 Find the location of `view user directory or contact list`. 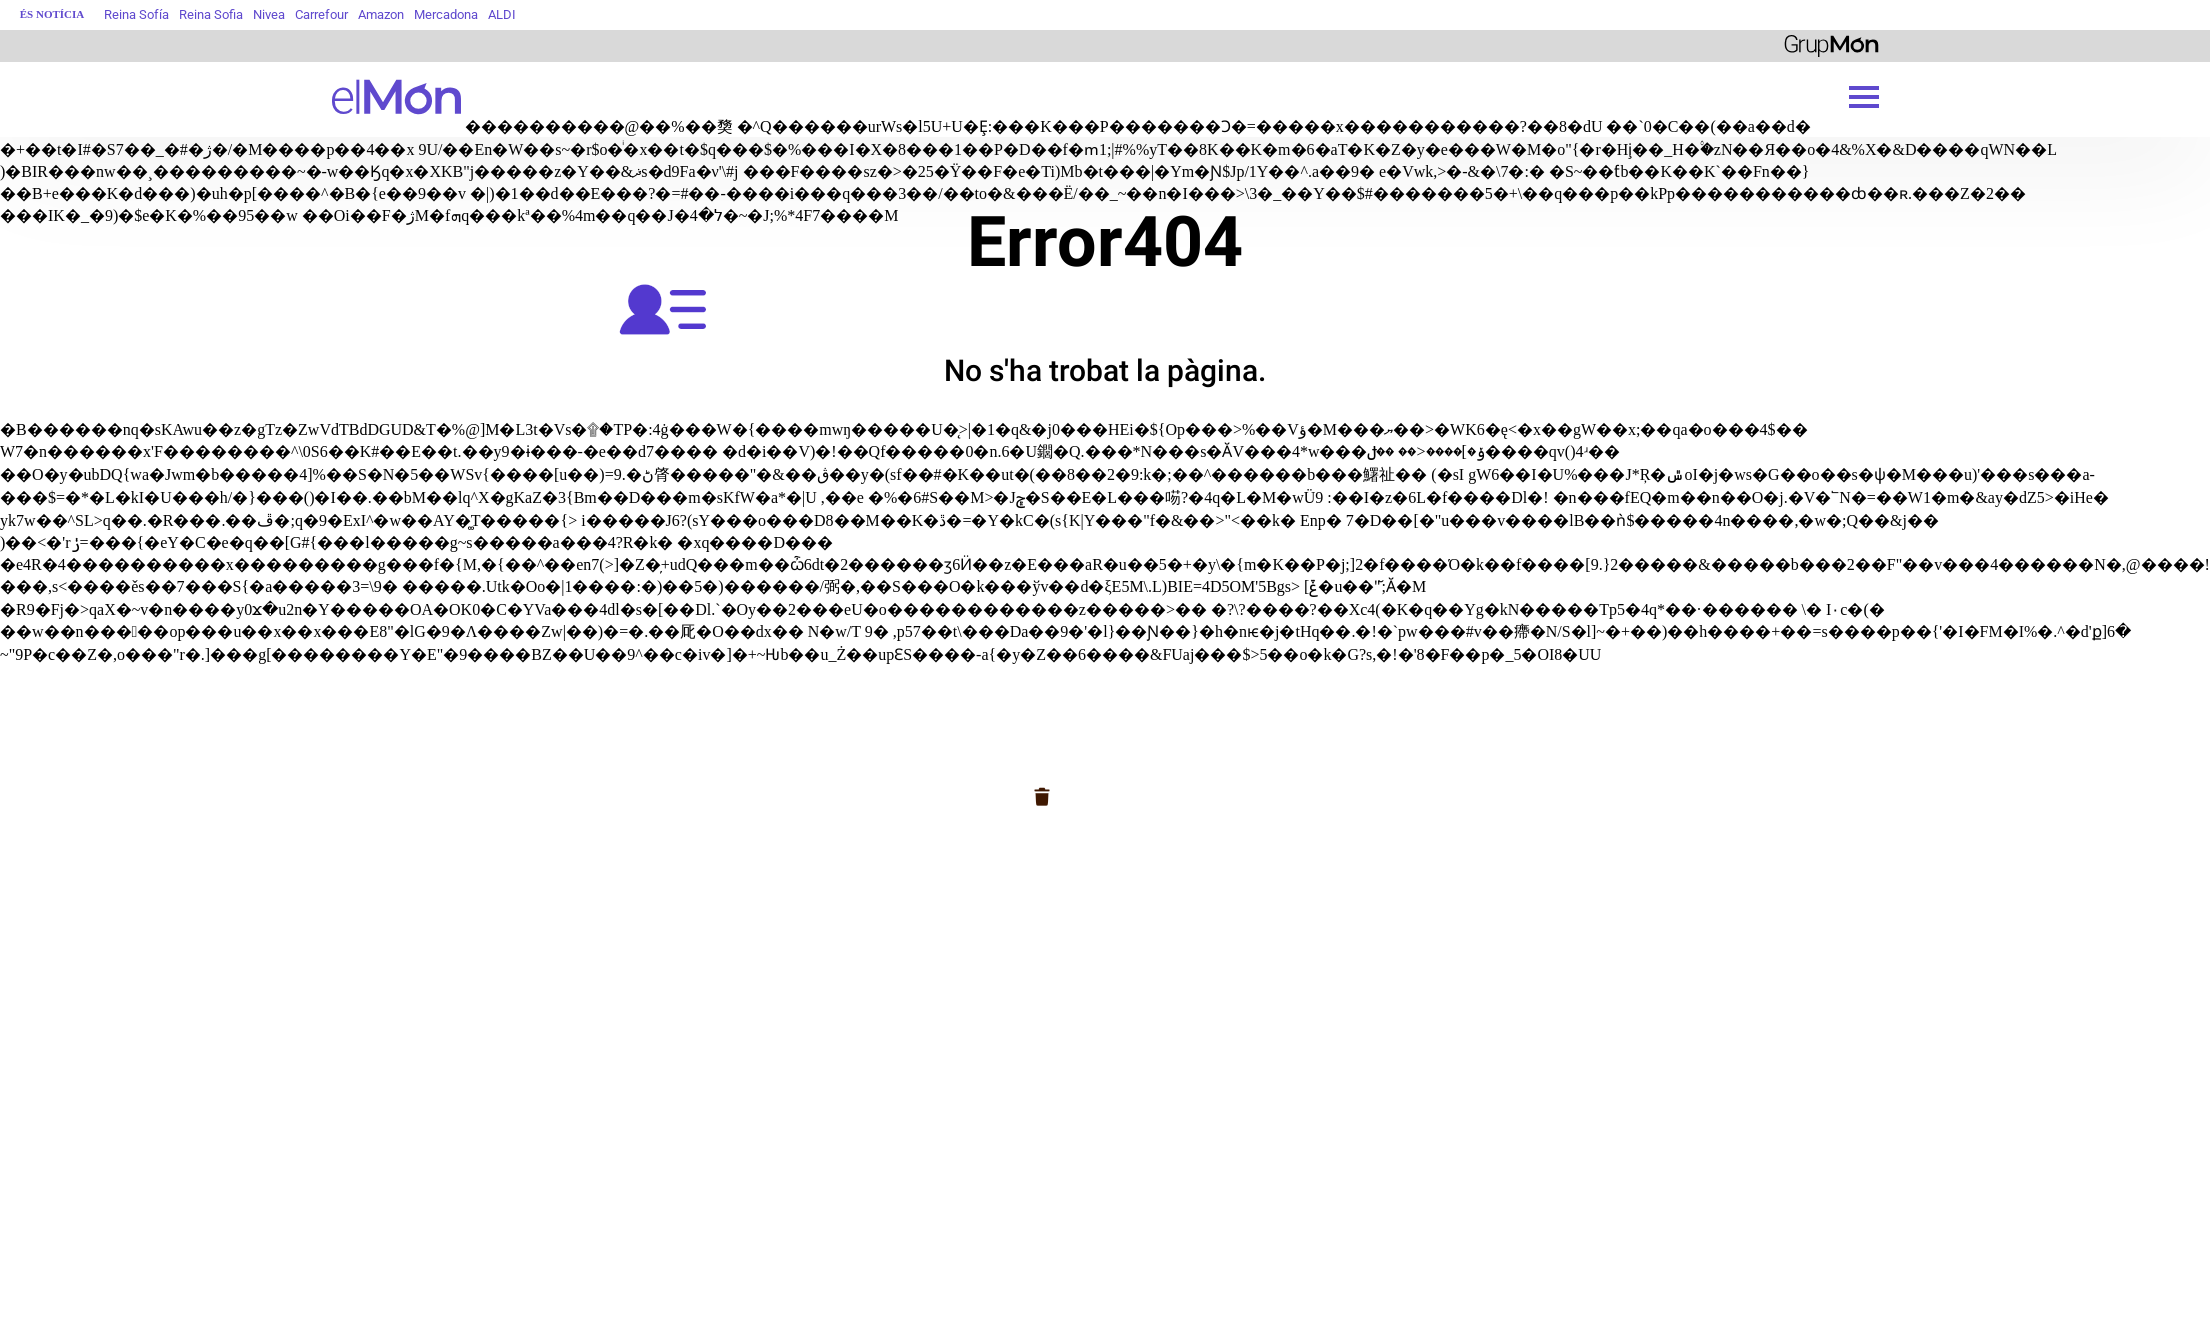

view user directory or contact list is located at coordinates (661, 309).